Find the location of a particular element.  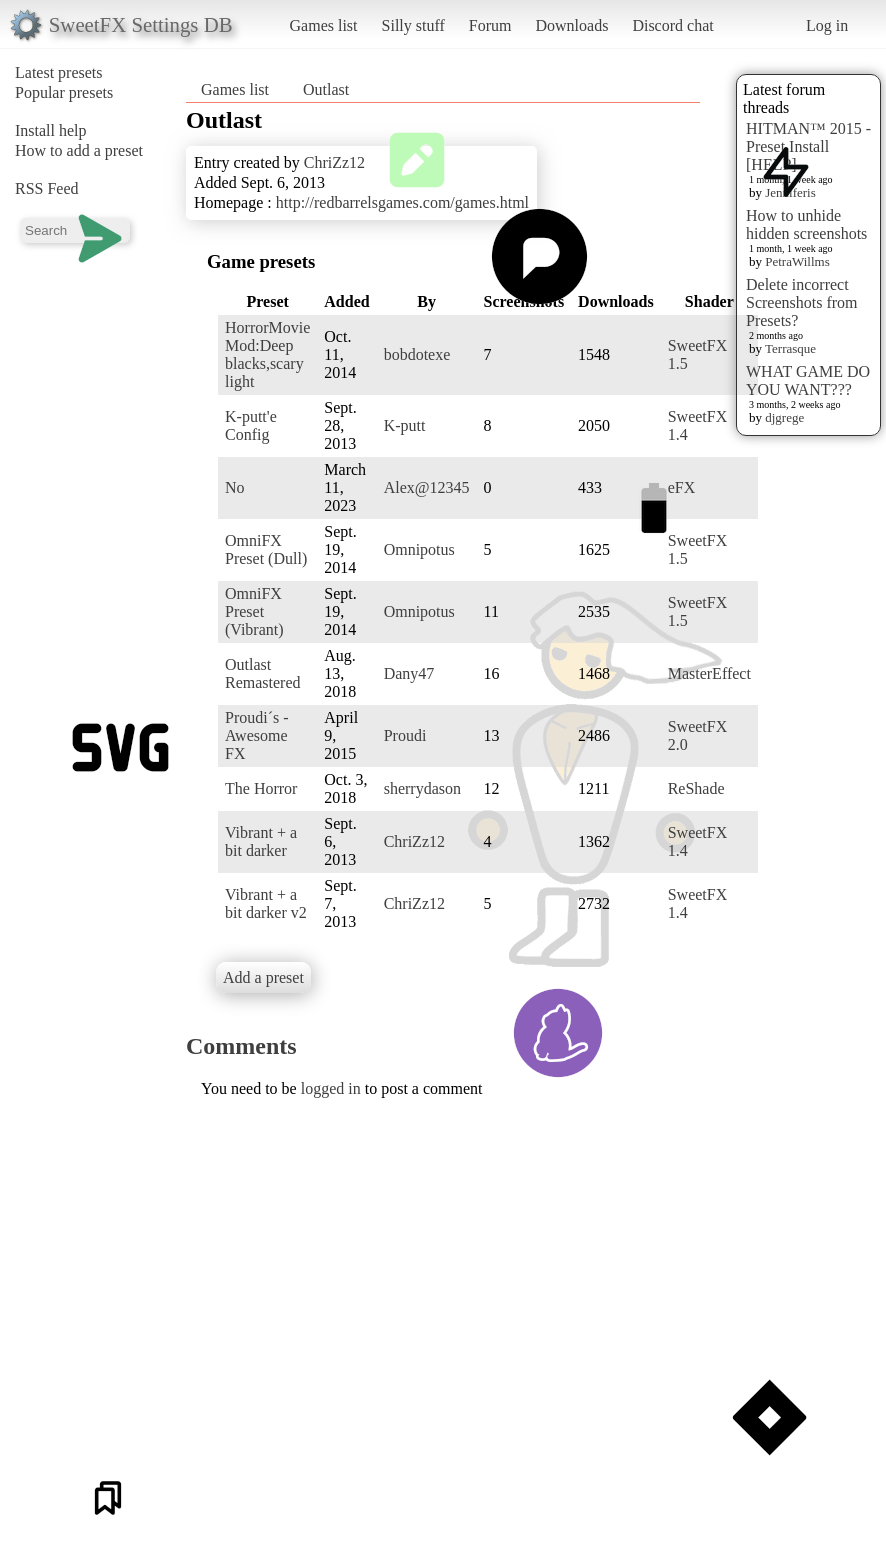

open the pixelfed app is located at coordinates (539, 256).